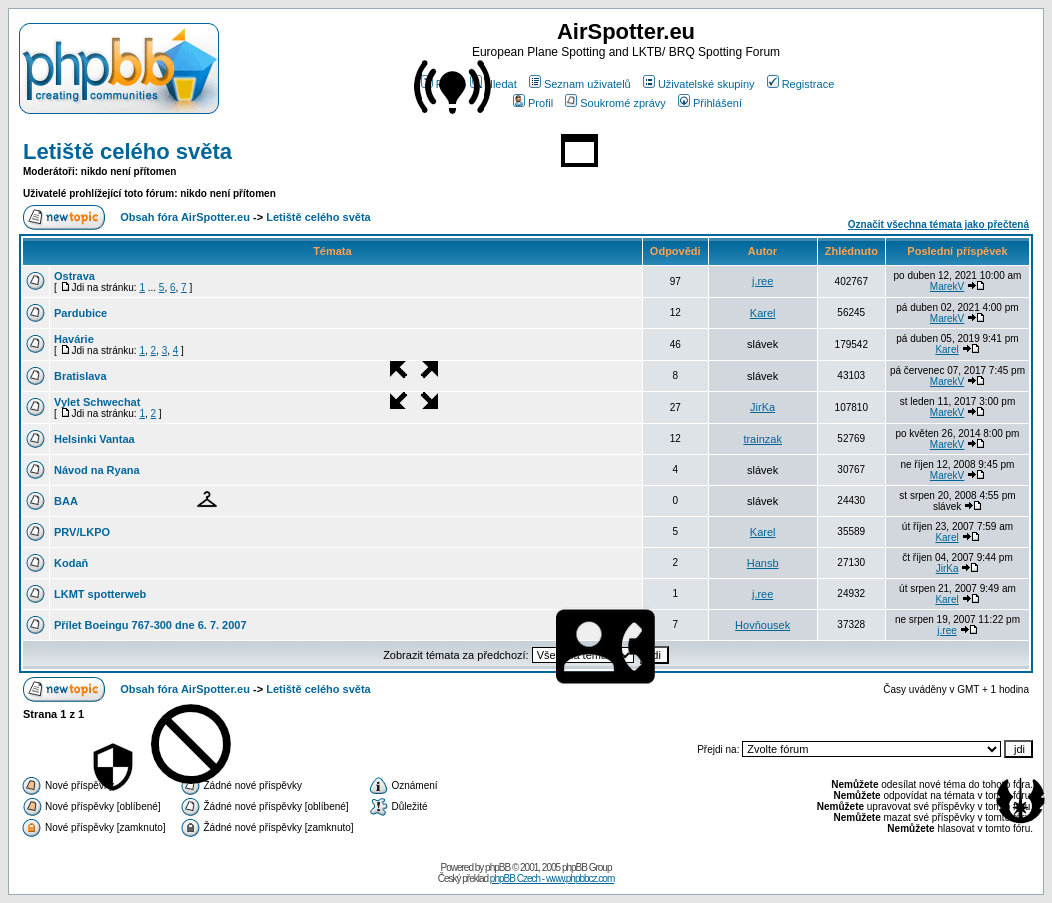 The image size is (1052, 903). What do you see at coordinates (414, 385) in the screenshot?
I see `expand to fullscreen view` at bounding box center [414, 385].